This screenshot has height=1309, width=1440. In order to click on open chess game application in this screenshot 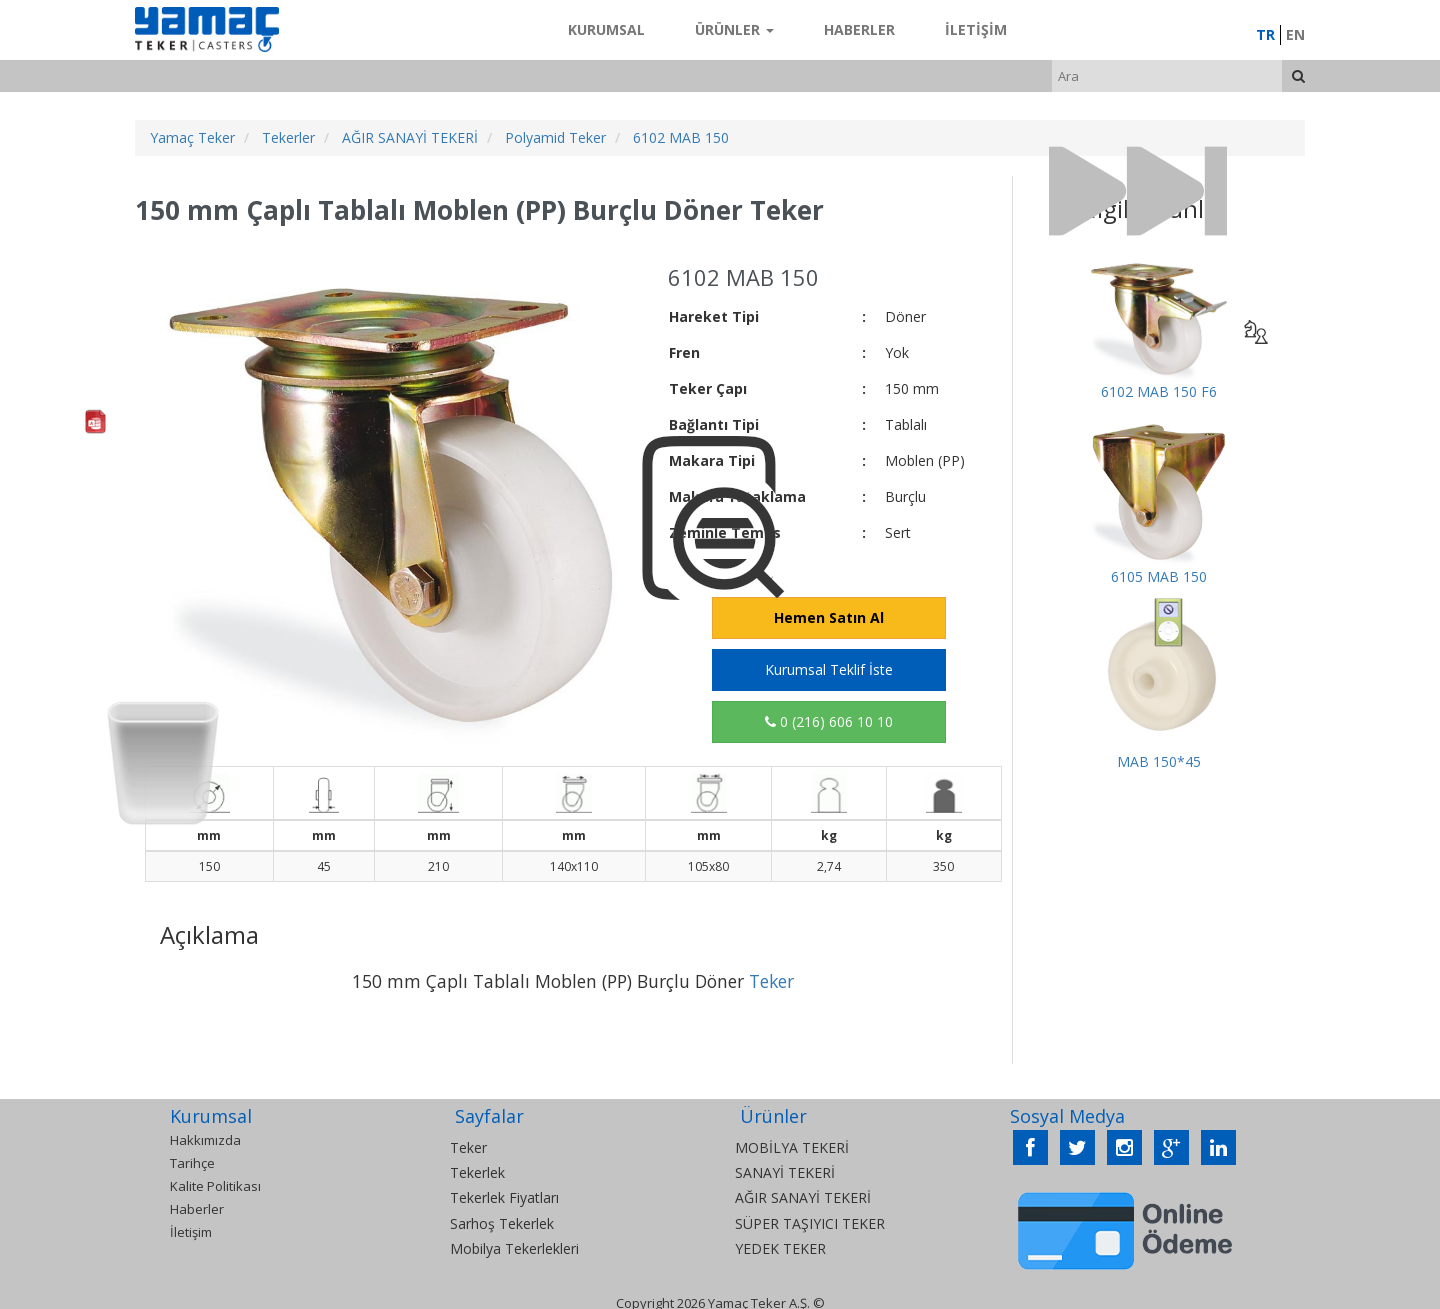, I will do `click(1256, 332)`.